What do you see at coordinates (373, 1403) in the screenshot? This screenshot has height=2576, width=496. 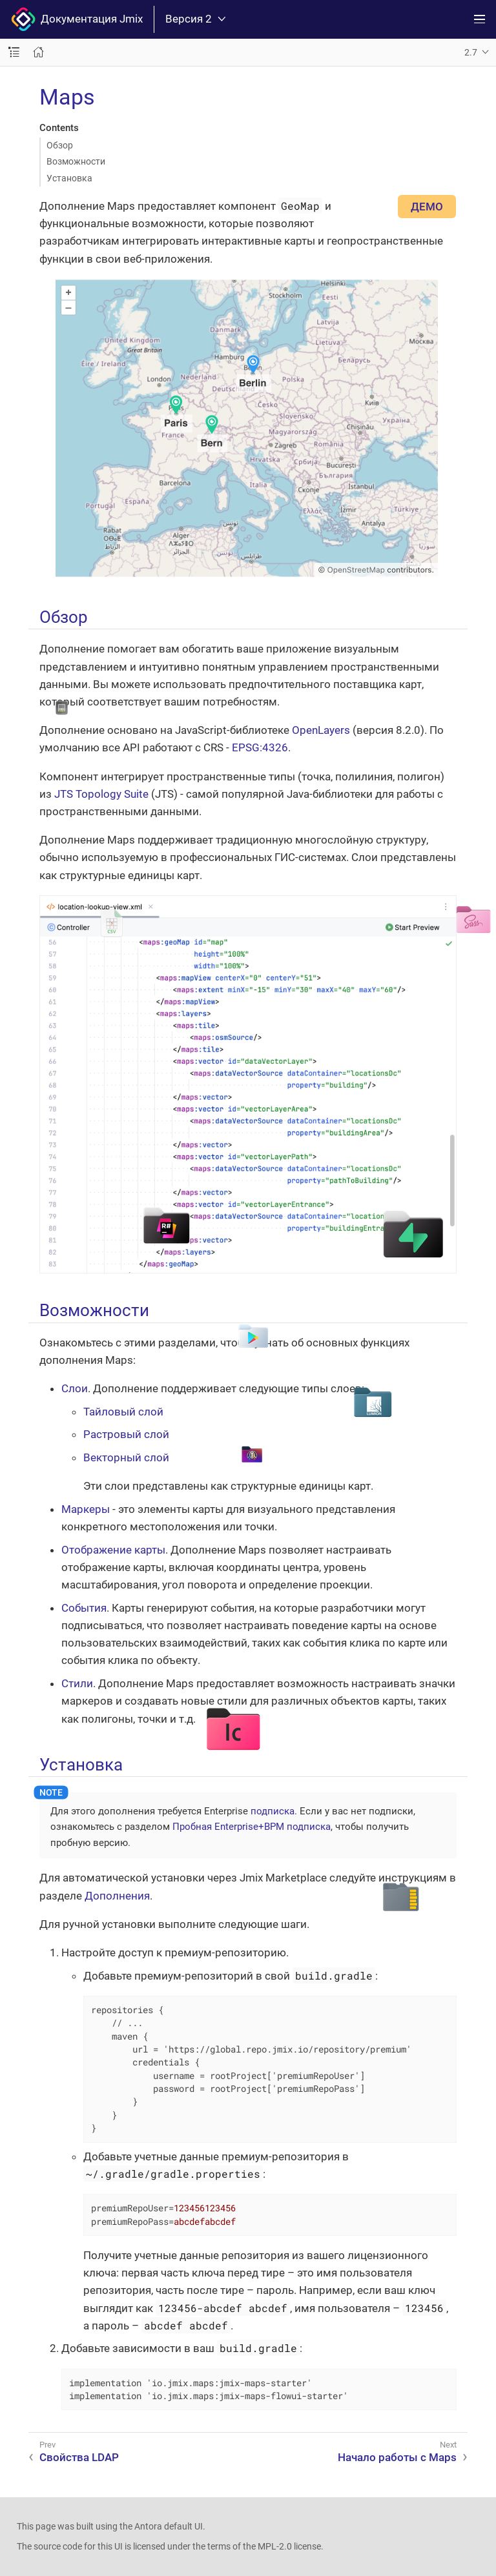 I see `open lumion project files folder` at bounding box center [373, 1403].